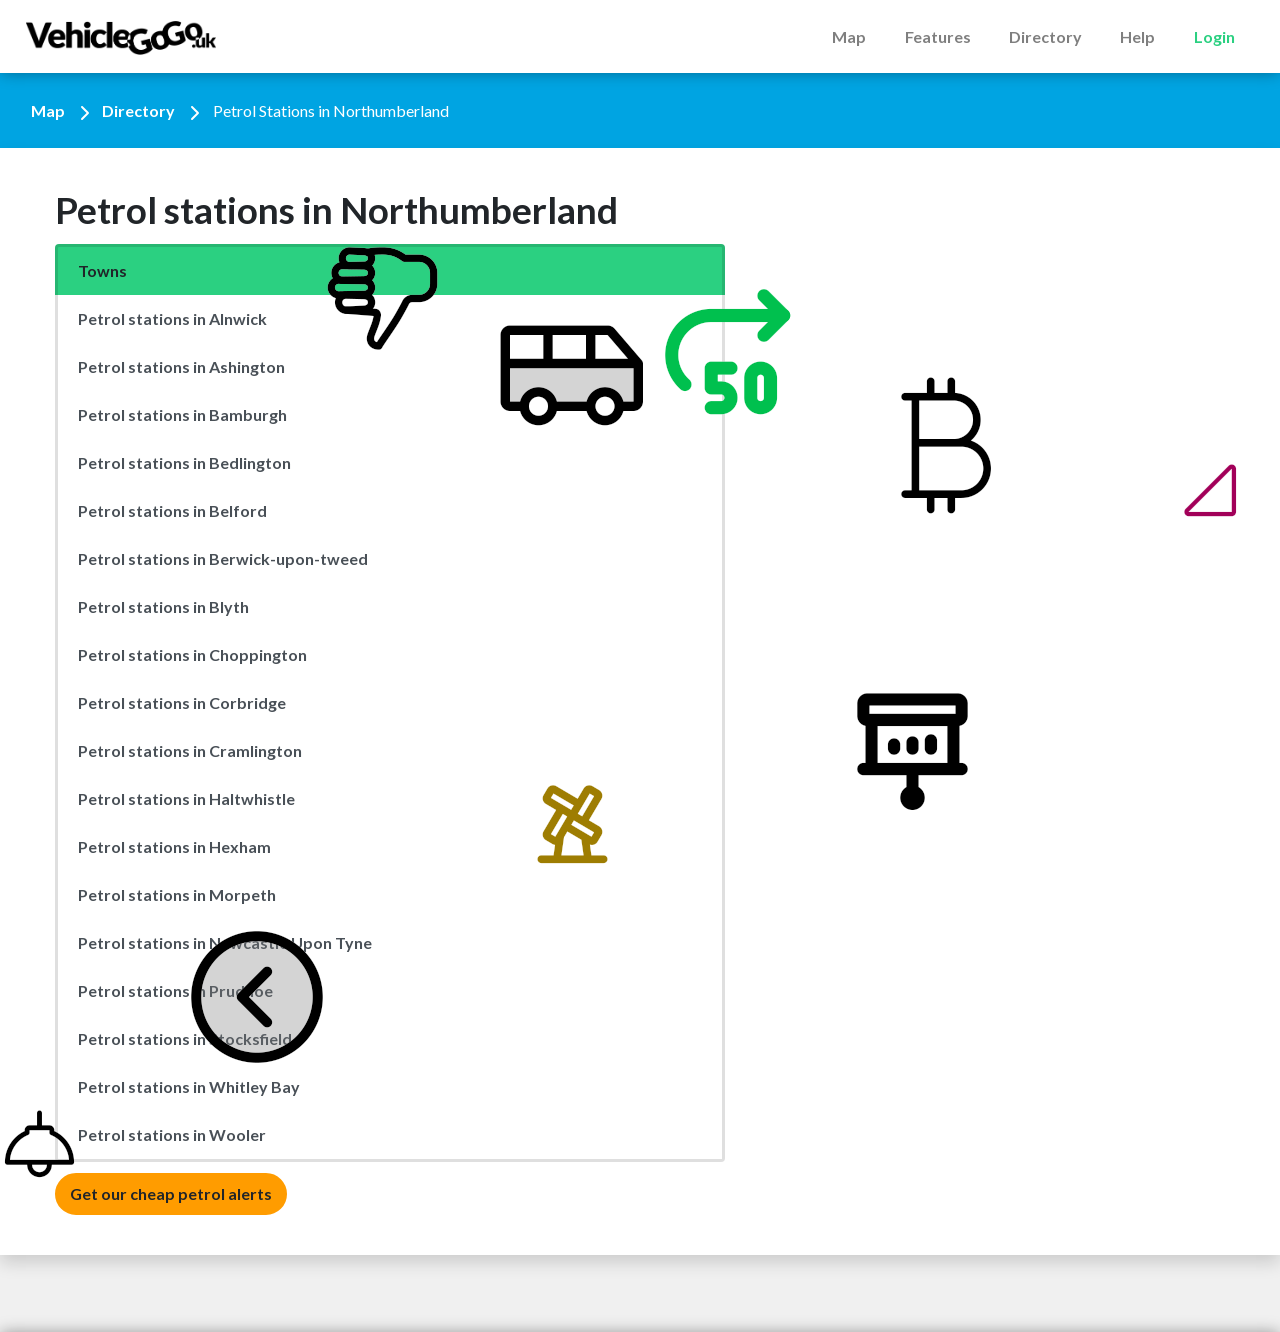 The image size is (1280, 1332). Describe the element at coordinates (912, 744) in the screenshot. I see `view presentation with charts` at that location.